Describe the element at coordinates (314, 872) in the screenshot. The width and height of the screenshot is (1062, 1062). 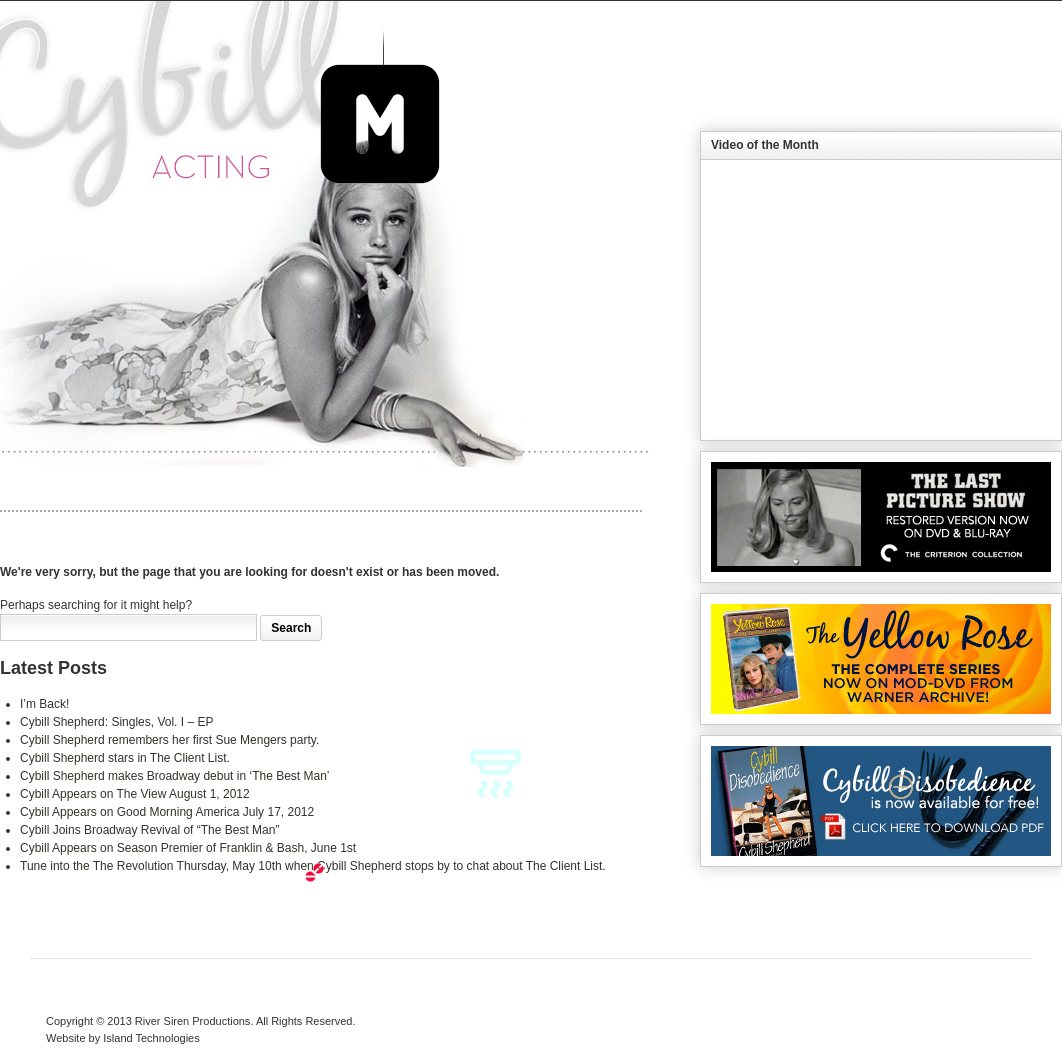
I see `access medication or pharmacy information` at that location.